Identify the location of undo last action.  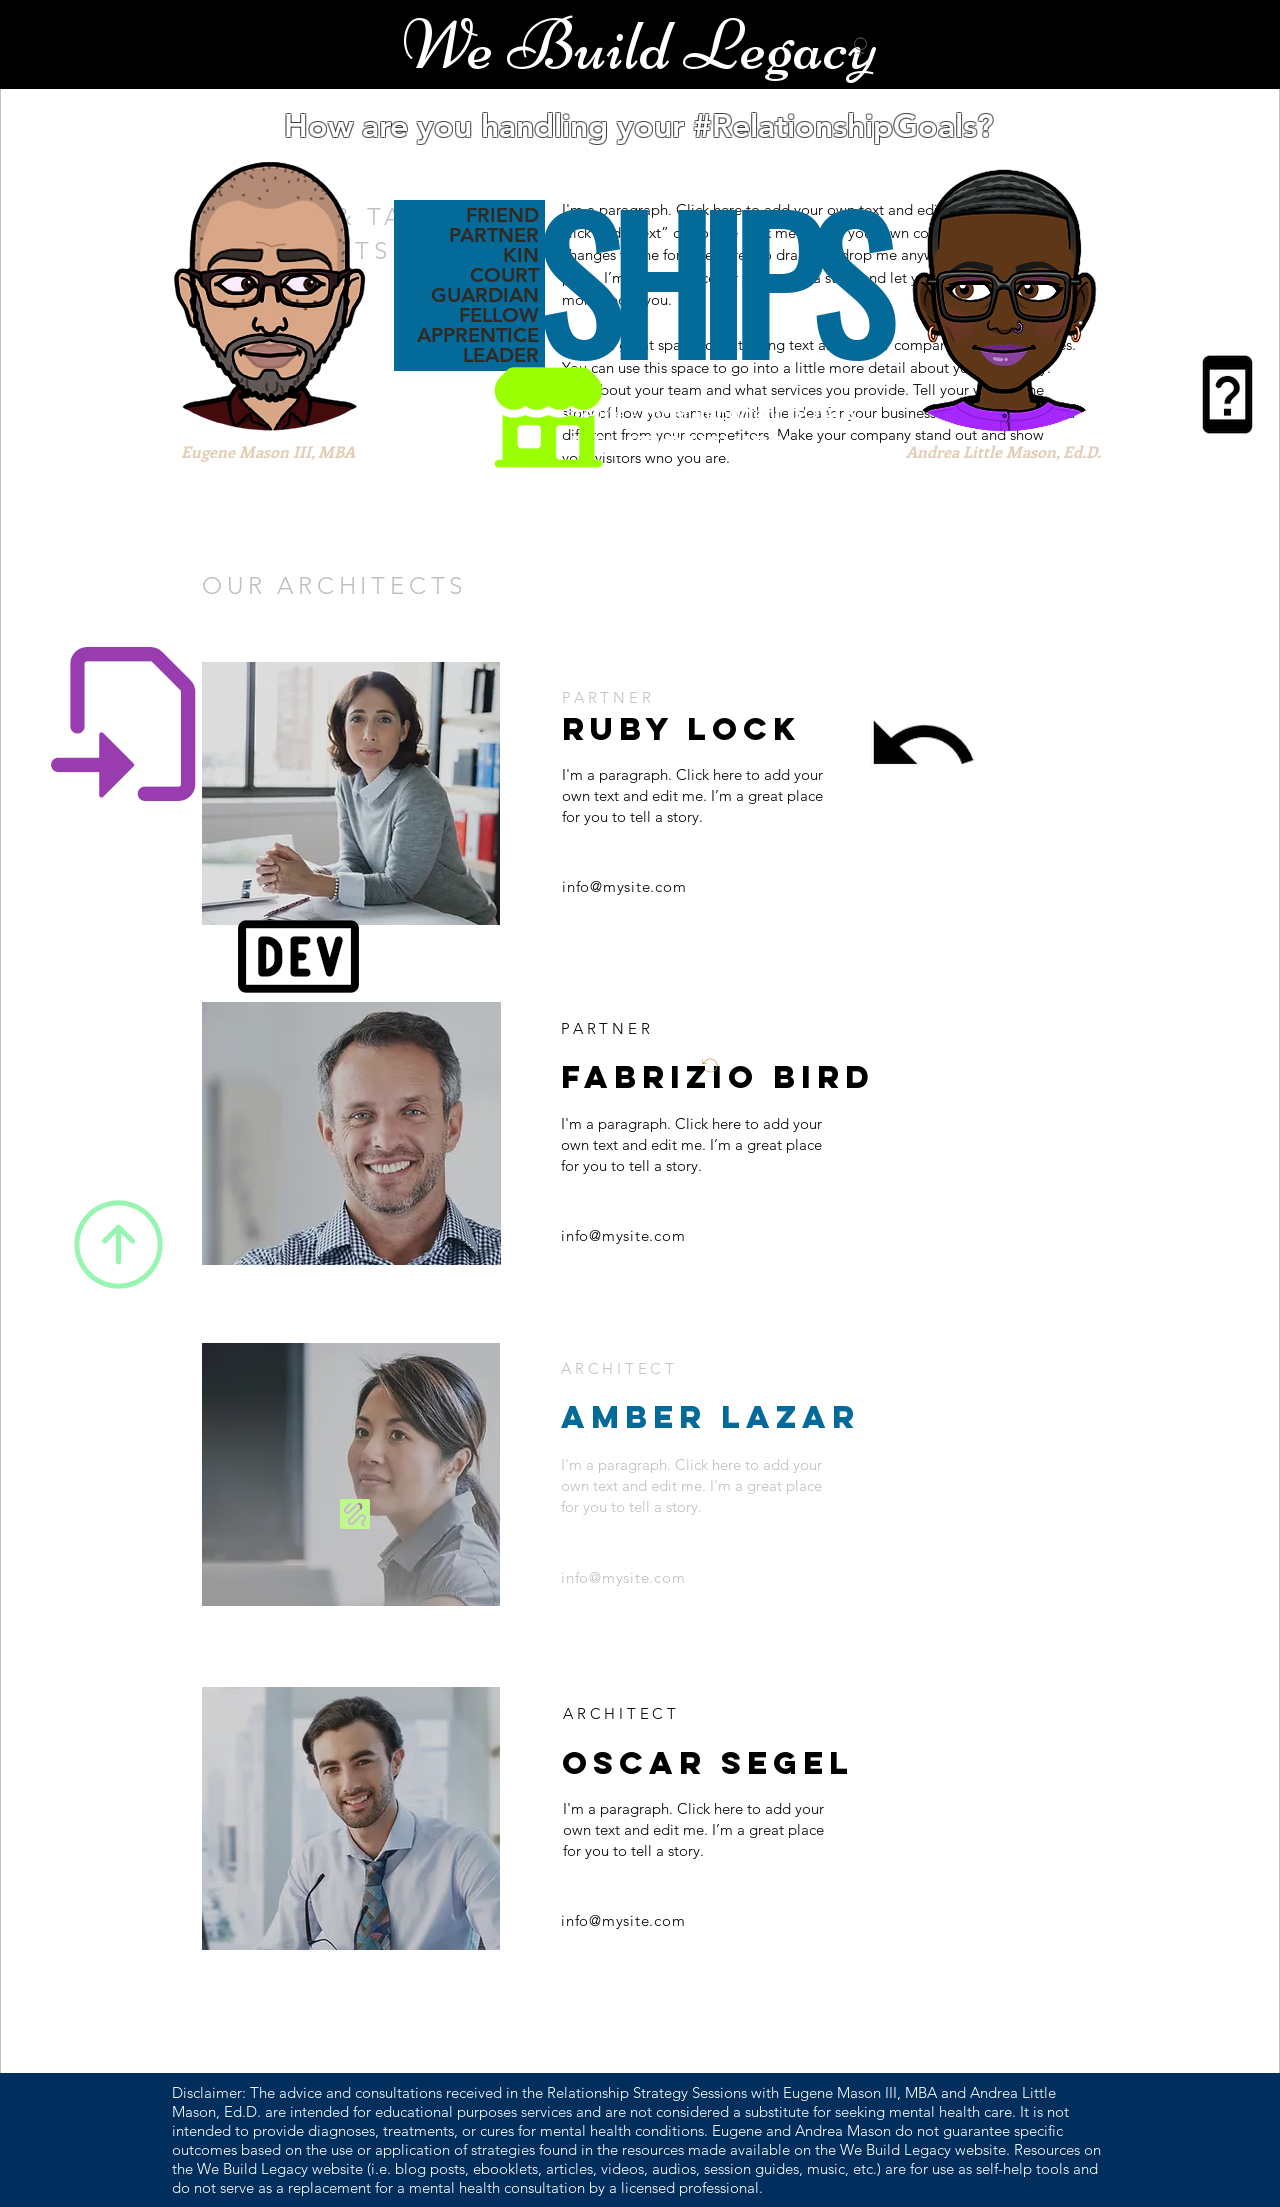
(710, 1065).